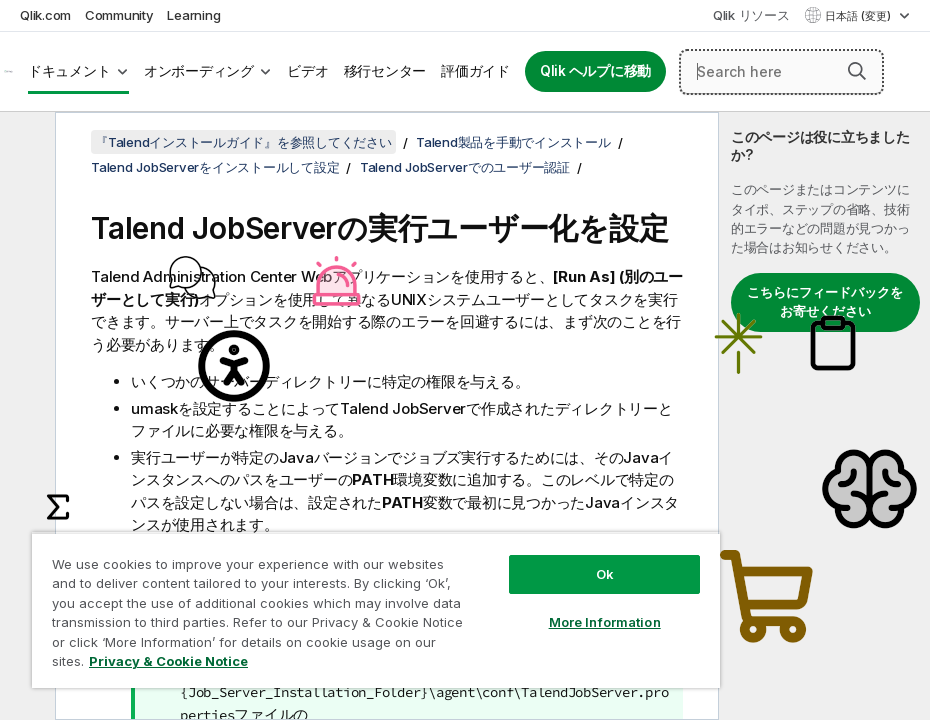 Image resolution: width=930 pixels, height=720 pixels. I want to click on copy content to clipboard, so click(833, 343).